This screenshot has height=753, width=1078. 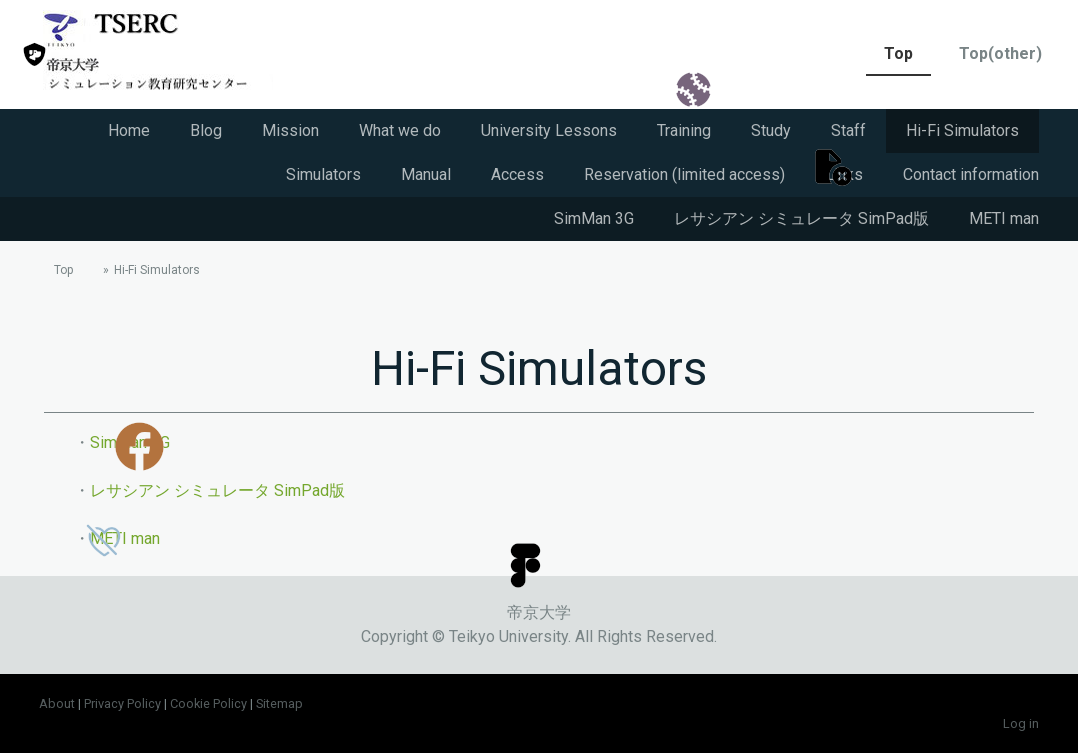 I want to click on delete or remove a file, so click(x=832, y=166).